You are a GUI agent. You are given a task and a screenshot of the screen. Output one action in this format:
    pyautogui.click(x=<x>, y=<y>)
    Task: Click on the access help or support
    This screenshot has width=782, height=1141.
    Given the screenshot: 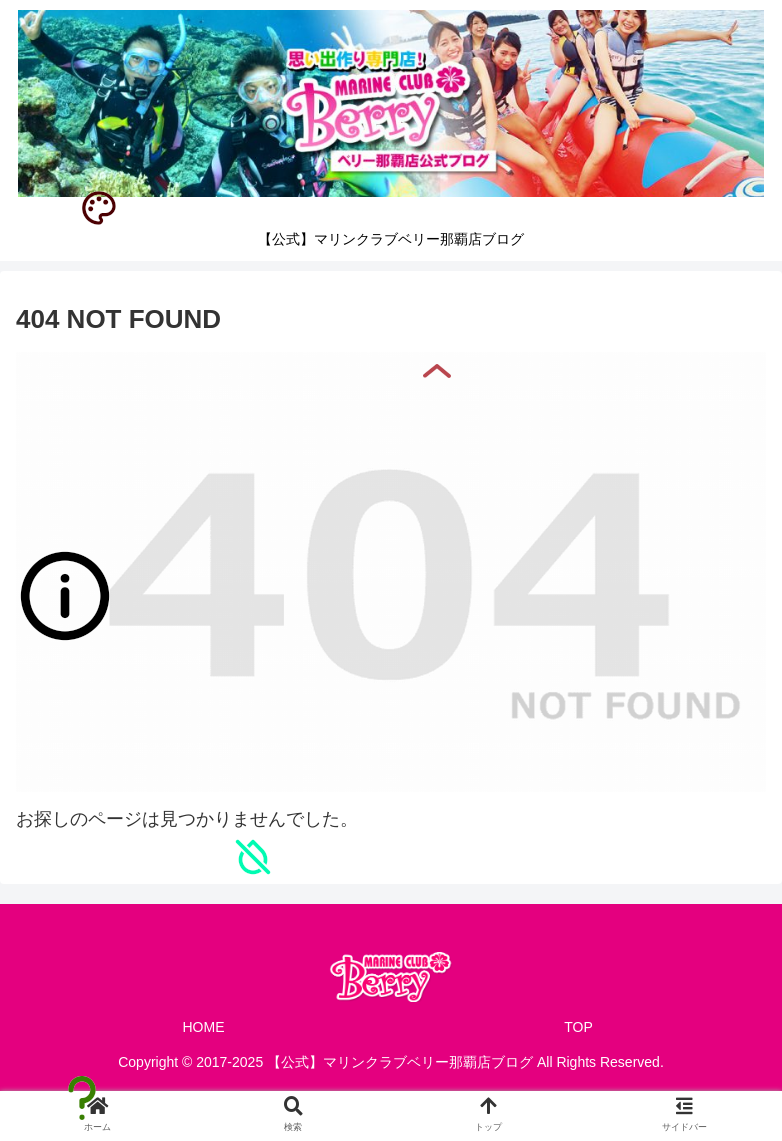 What is the action you would take?
    pyautogui.click(x=82, y=1098)
    